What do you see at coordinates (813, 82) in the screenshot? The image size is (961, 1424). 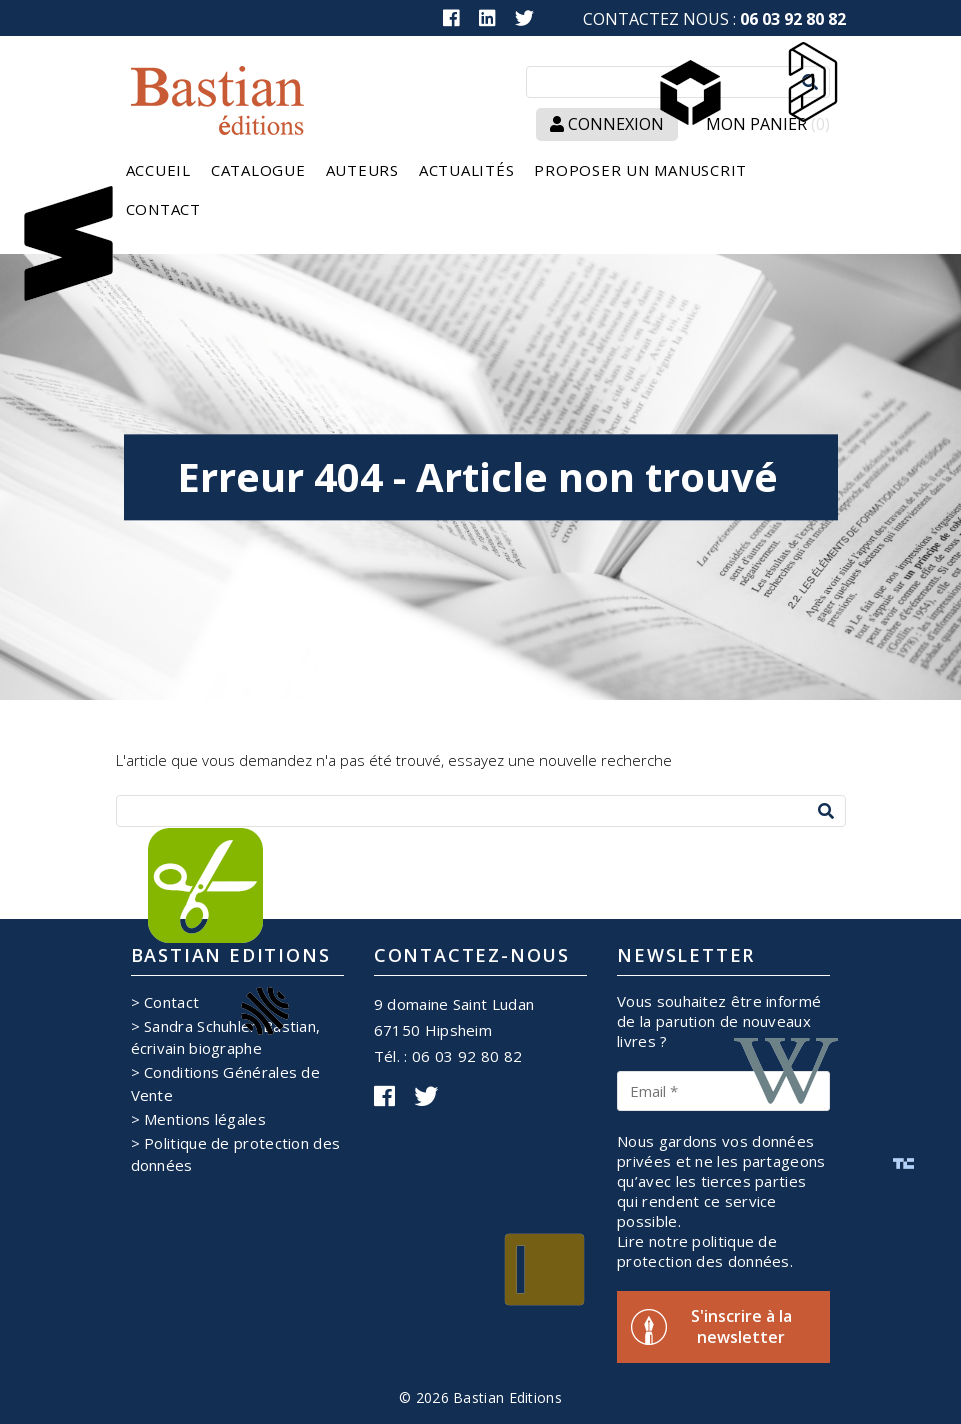 I see `open Altium Designer application` at bounding box center [813, 82].